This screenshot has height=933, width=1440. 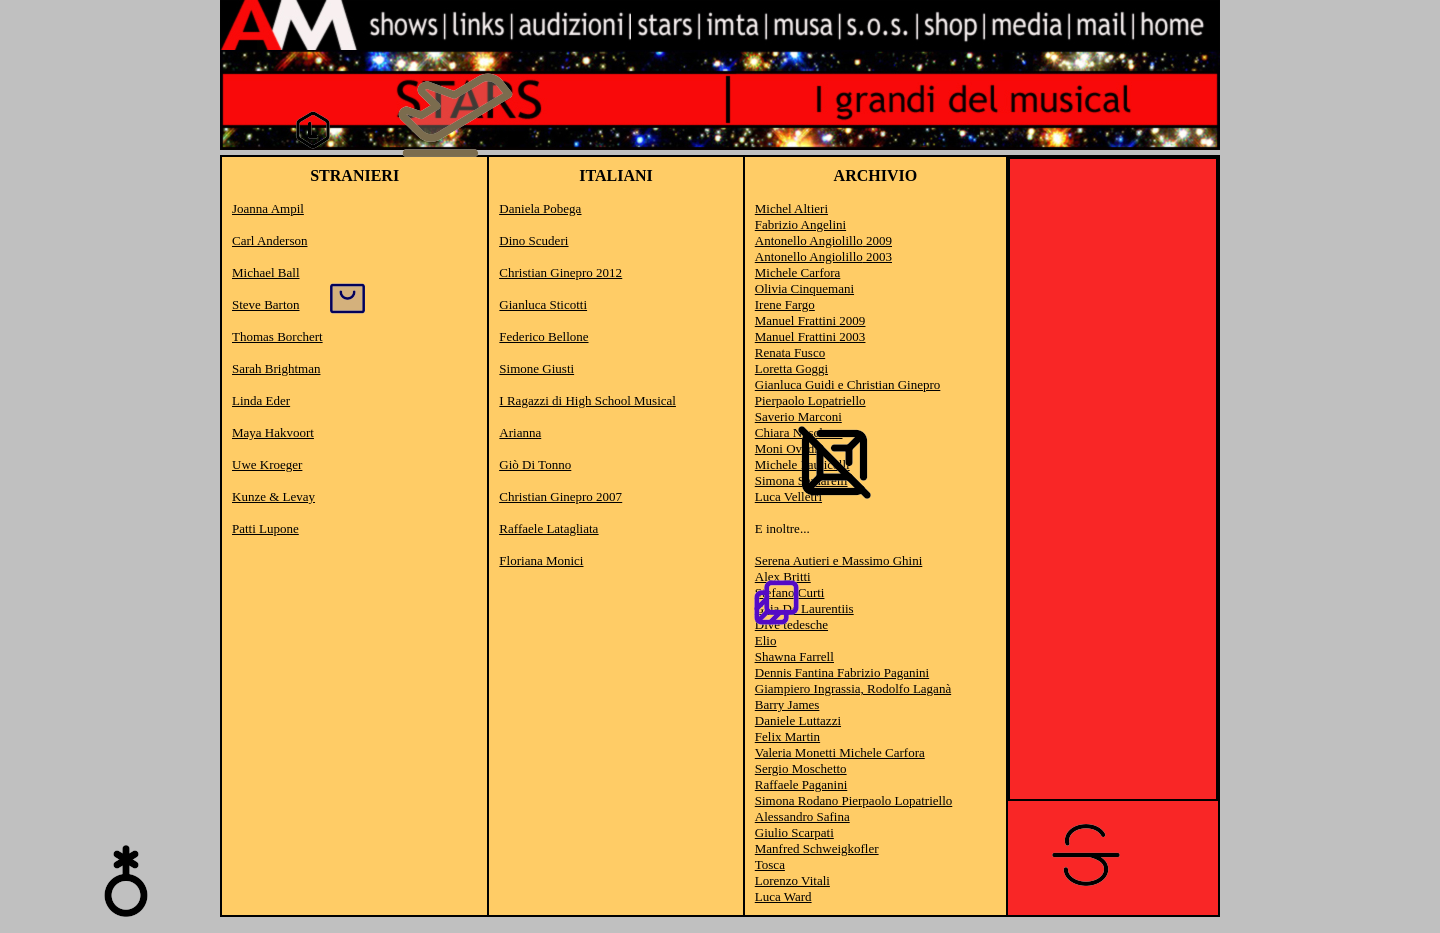 What do you see at coordinates (776, 602) in the screenshot?
I see `select the bottom layer in a stack` at bounding box center [776, 602].